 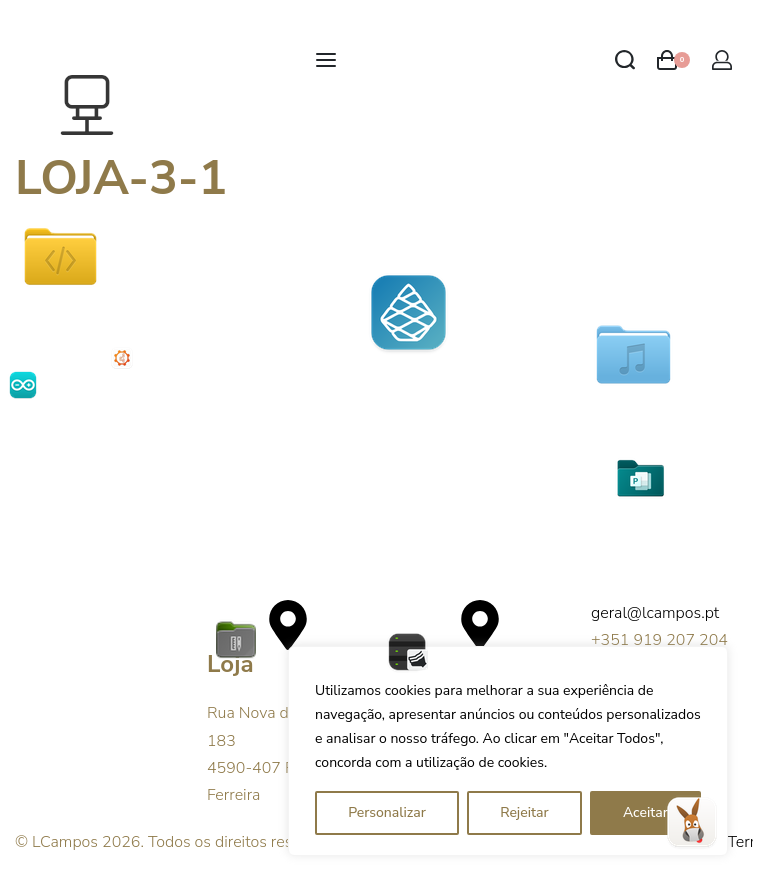 What do you see at coordinates (122, 358) in the screenshot?
I see `open btrfs assistant for managing btrfs filesystem snapshots` at bounding box center [122, 358].